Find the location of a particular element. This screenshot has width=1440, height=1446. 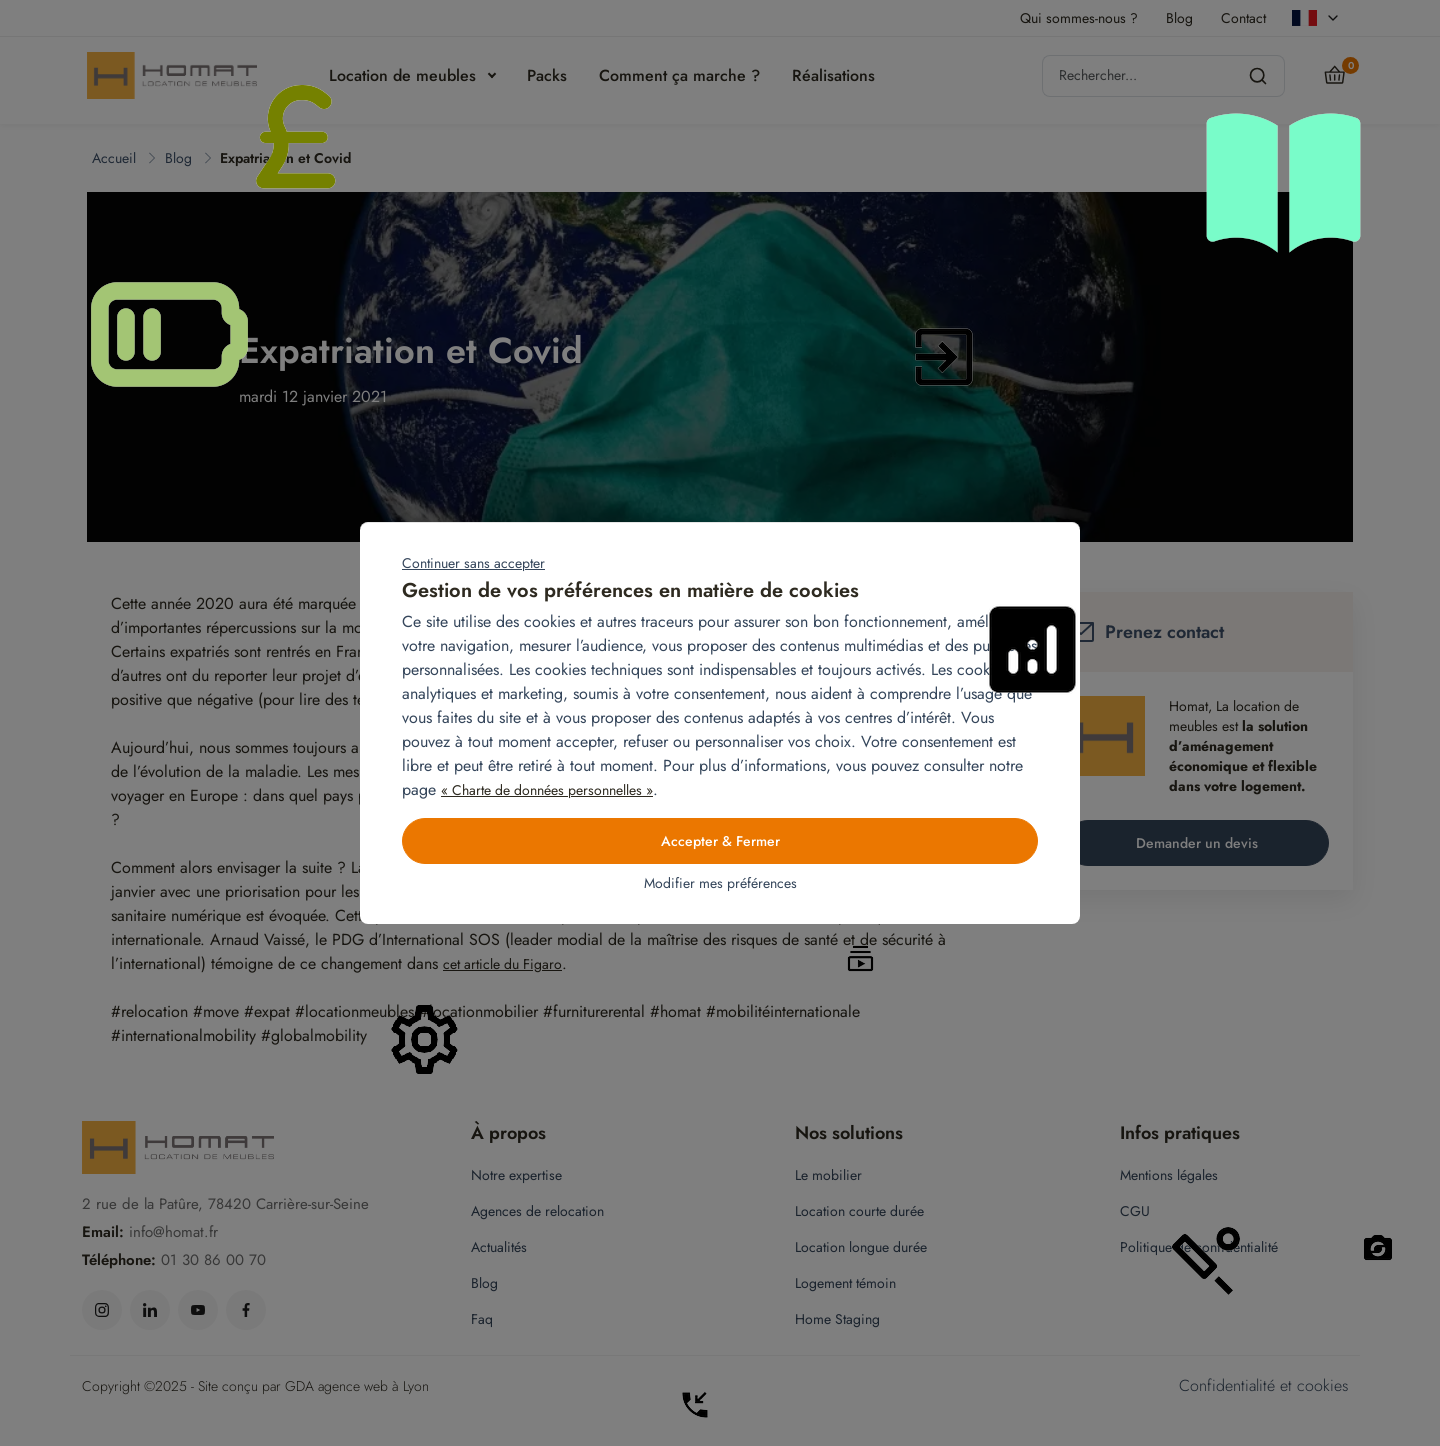

log out of the current session is located at coordinates (944, 357).